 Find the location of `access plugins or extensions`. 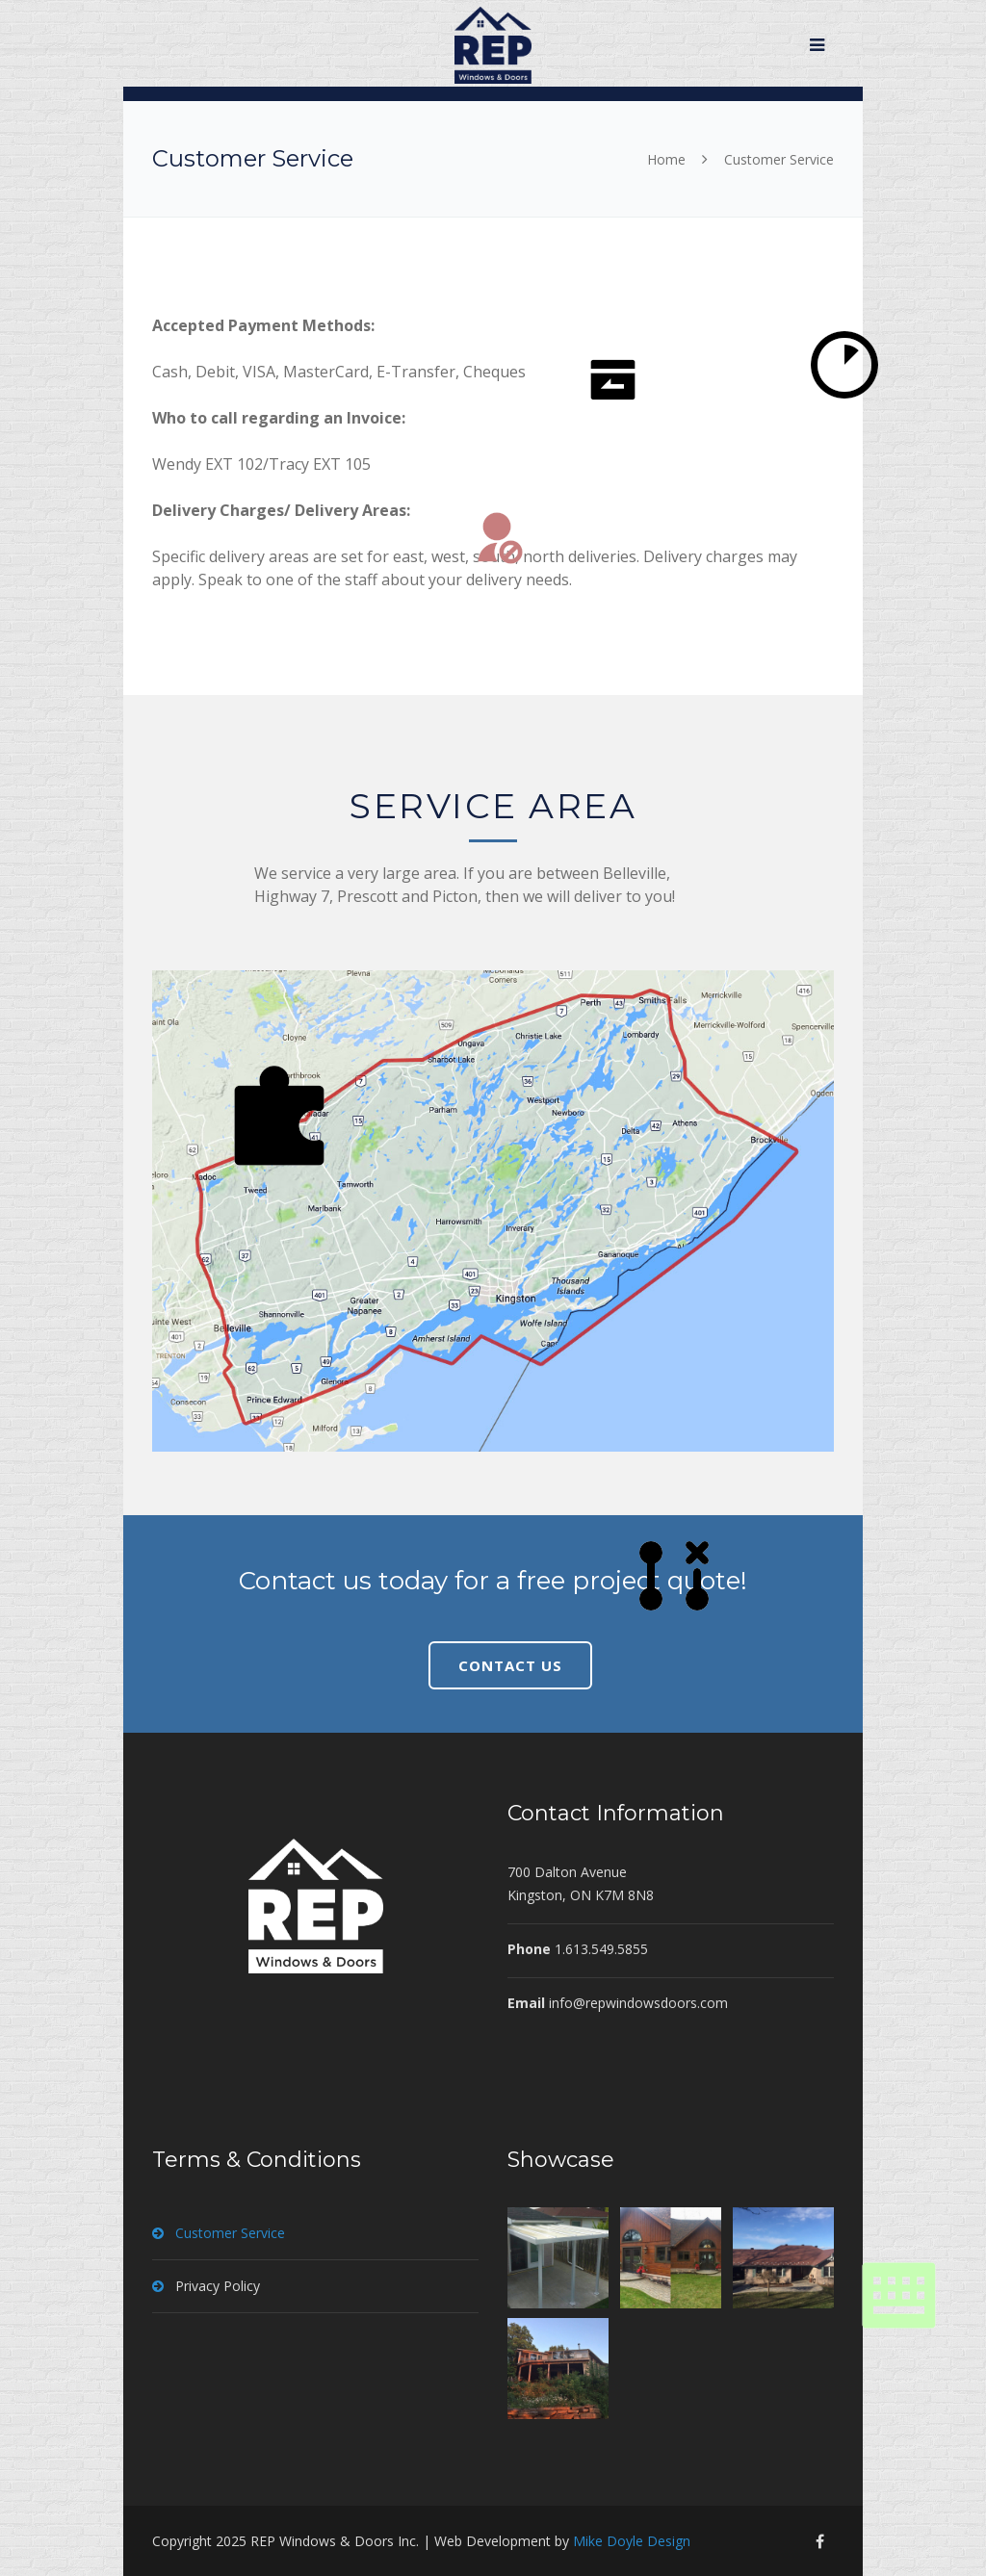

access plugins or extensions is located at coordinates (279, 1121).